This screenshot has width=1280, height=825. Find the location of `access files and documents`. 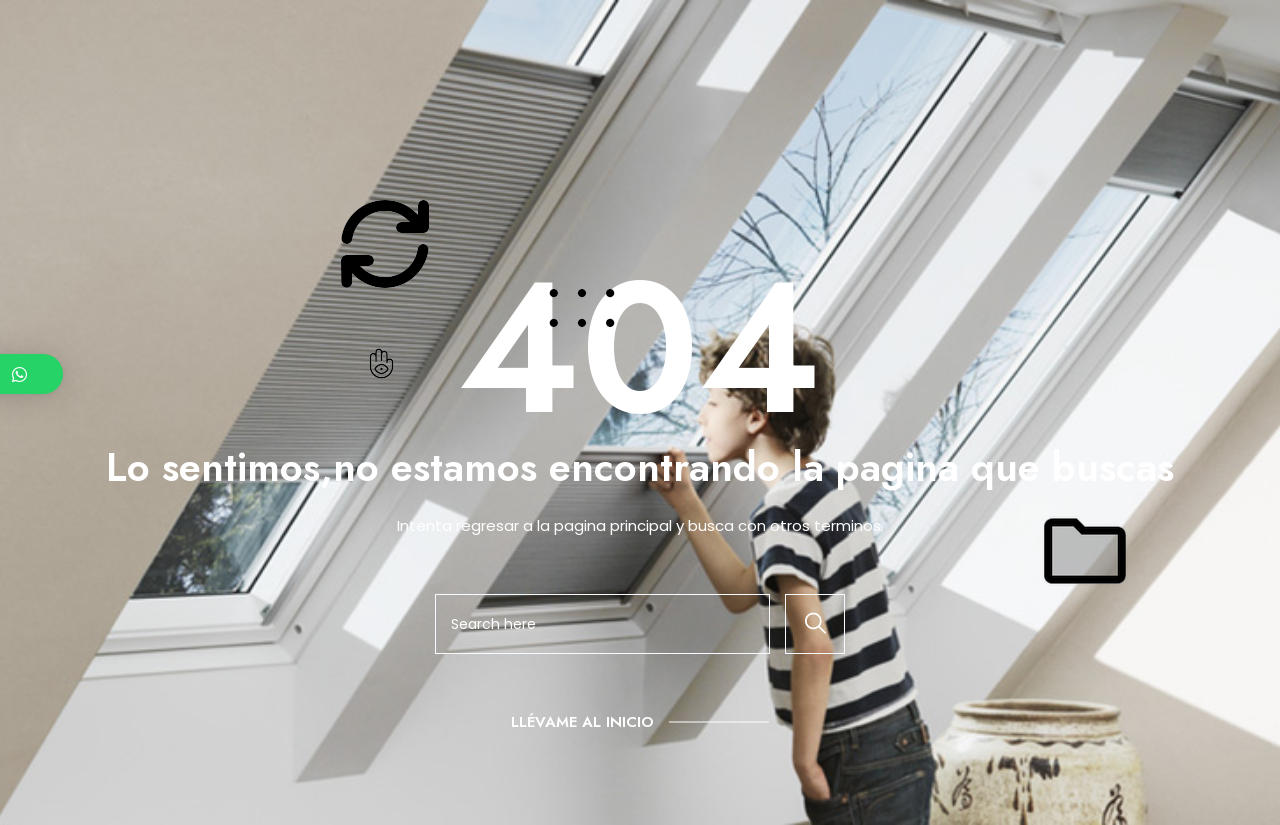

access files and documents is located at coordinates (1085, 551).